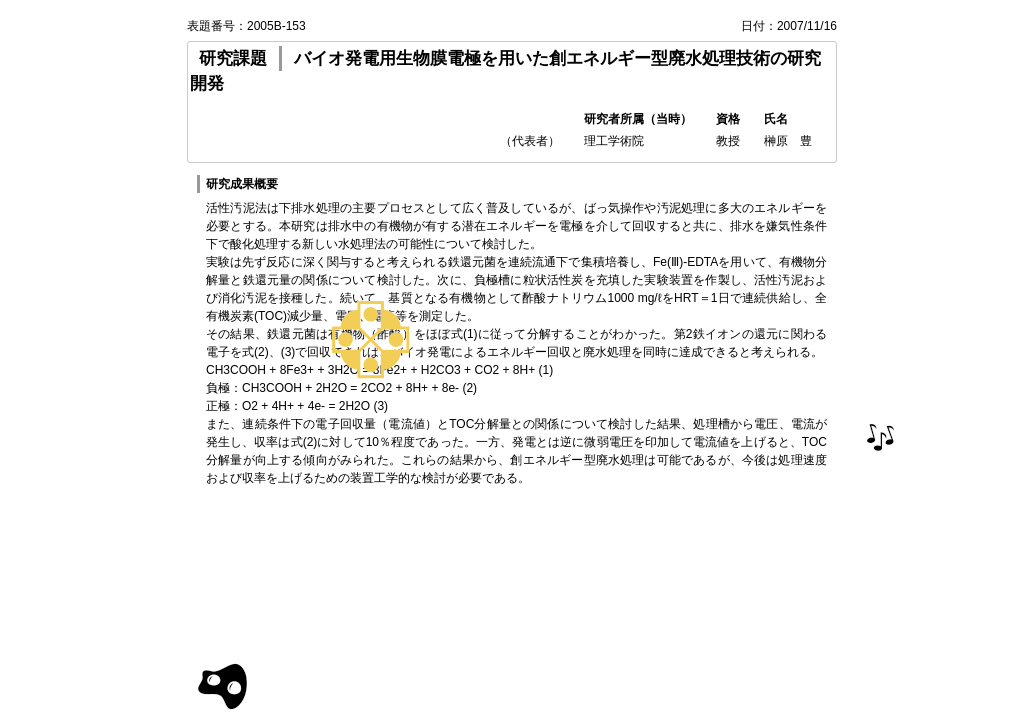 Image resolution: width=1024 pixels, height=720 pixels. Describe the element at coordinates (880, 437) in the screenshot. I see `access music or audio player` at that location.